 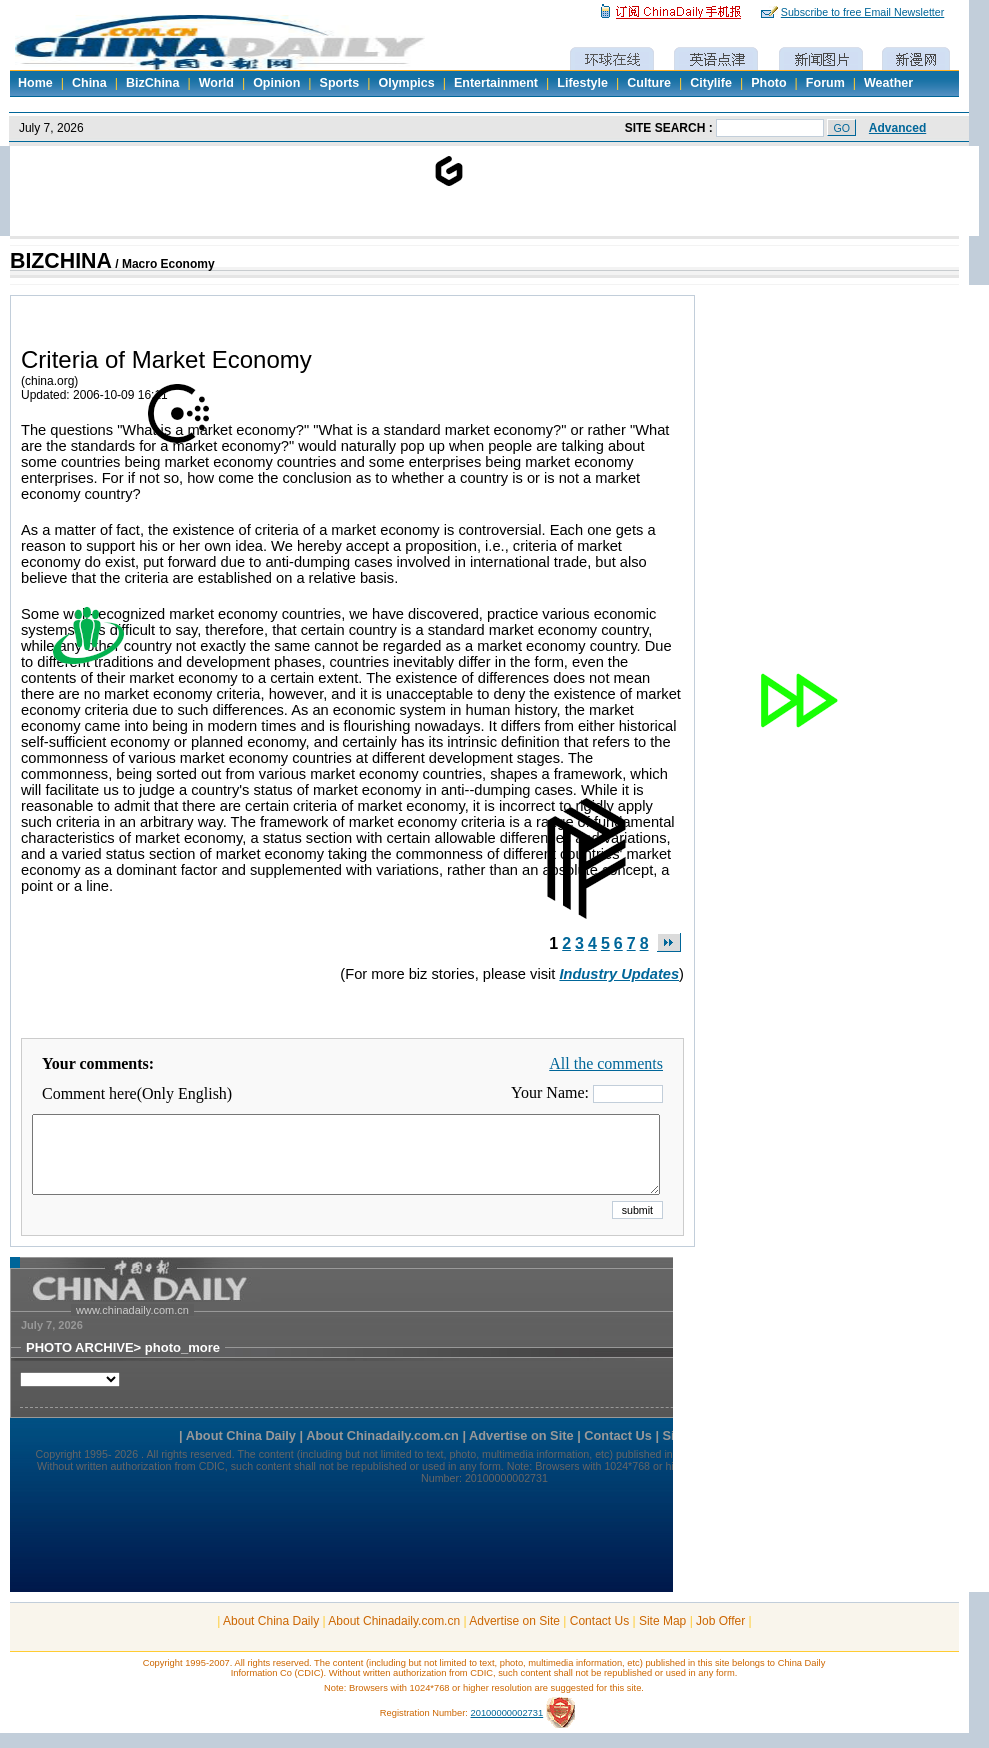 I want to click on HashiCorp Consul logo, so click(x=178, y=413).